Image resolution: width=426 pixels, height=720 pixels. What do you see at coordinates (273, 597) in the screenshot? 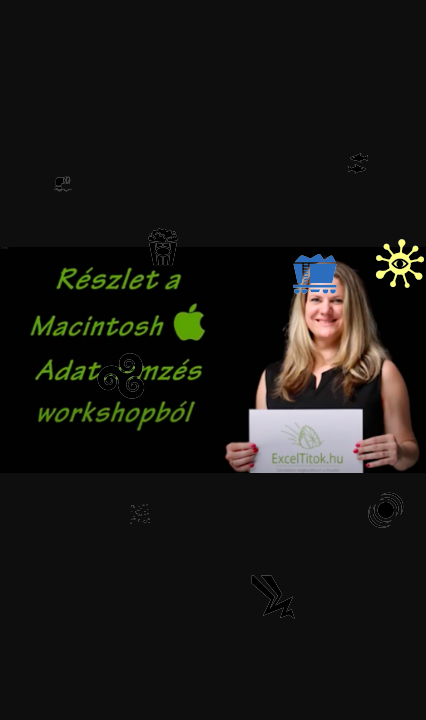
I see `activate focus mode or concentration boost` at bounding box center [273, 597].